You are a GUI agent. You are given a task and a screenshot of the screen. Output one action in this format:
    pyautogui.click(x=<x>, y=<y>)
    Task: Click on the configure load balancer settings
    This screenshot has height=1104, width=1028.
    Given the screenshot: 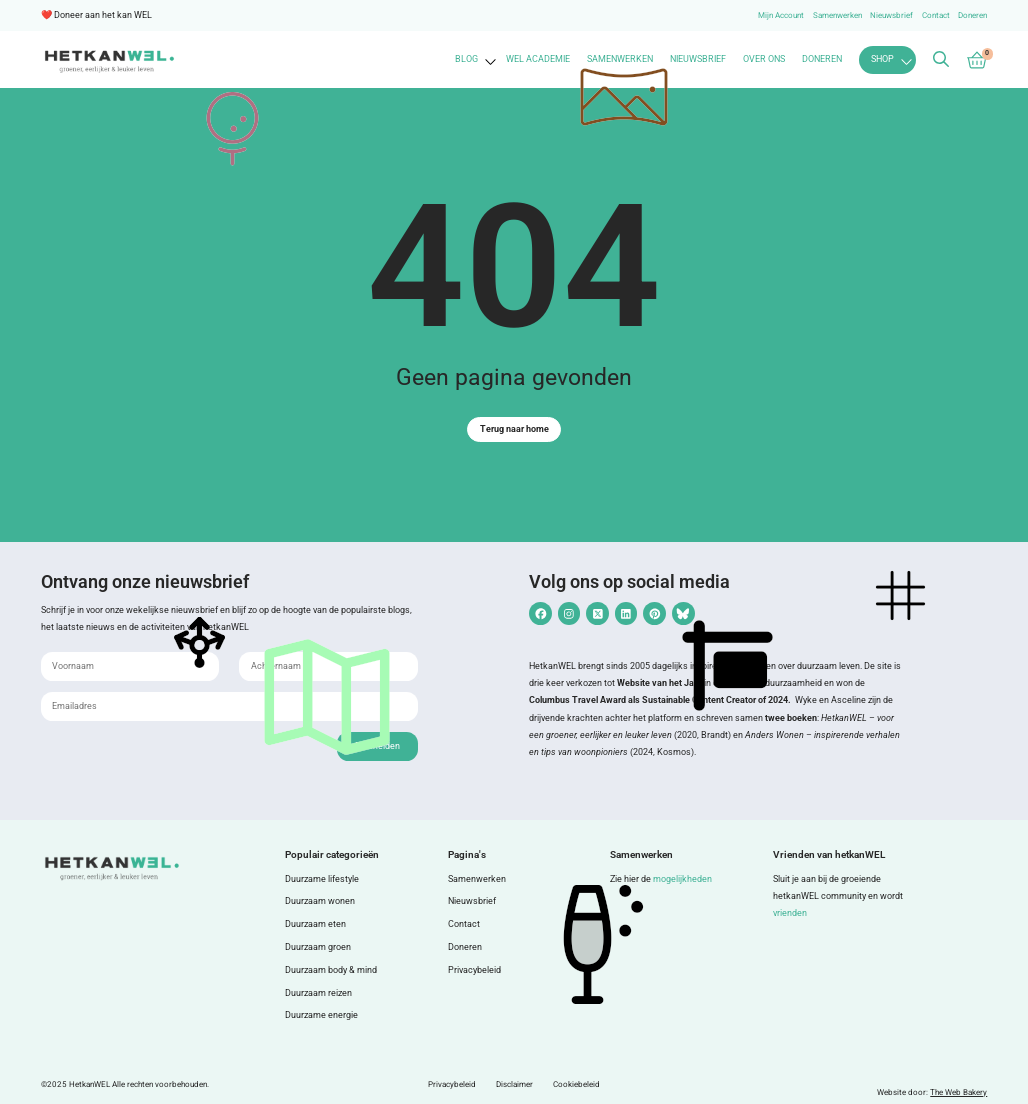 What is the action you would take?
    pyautogui.click(x=199, y=642)
    